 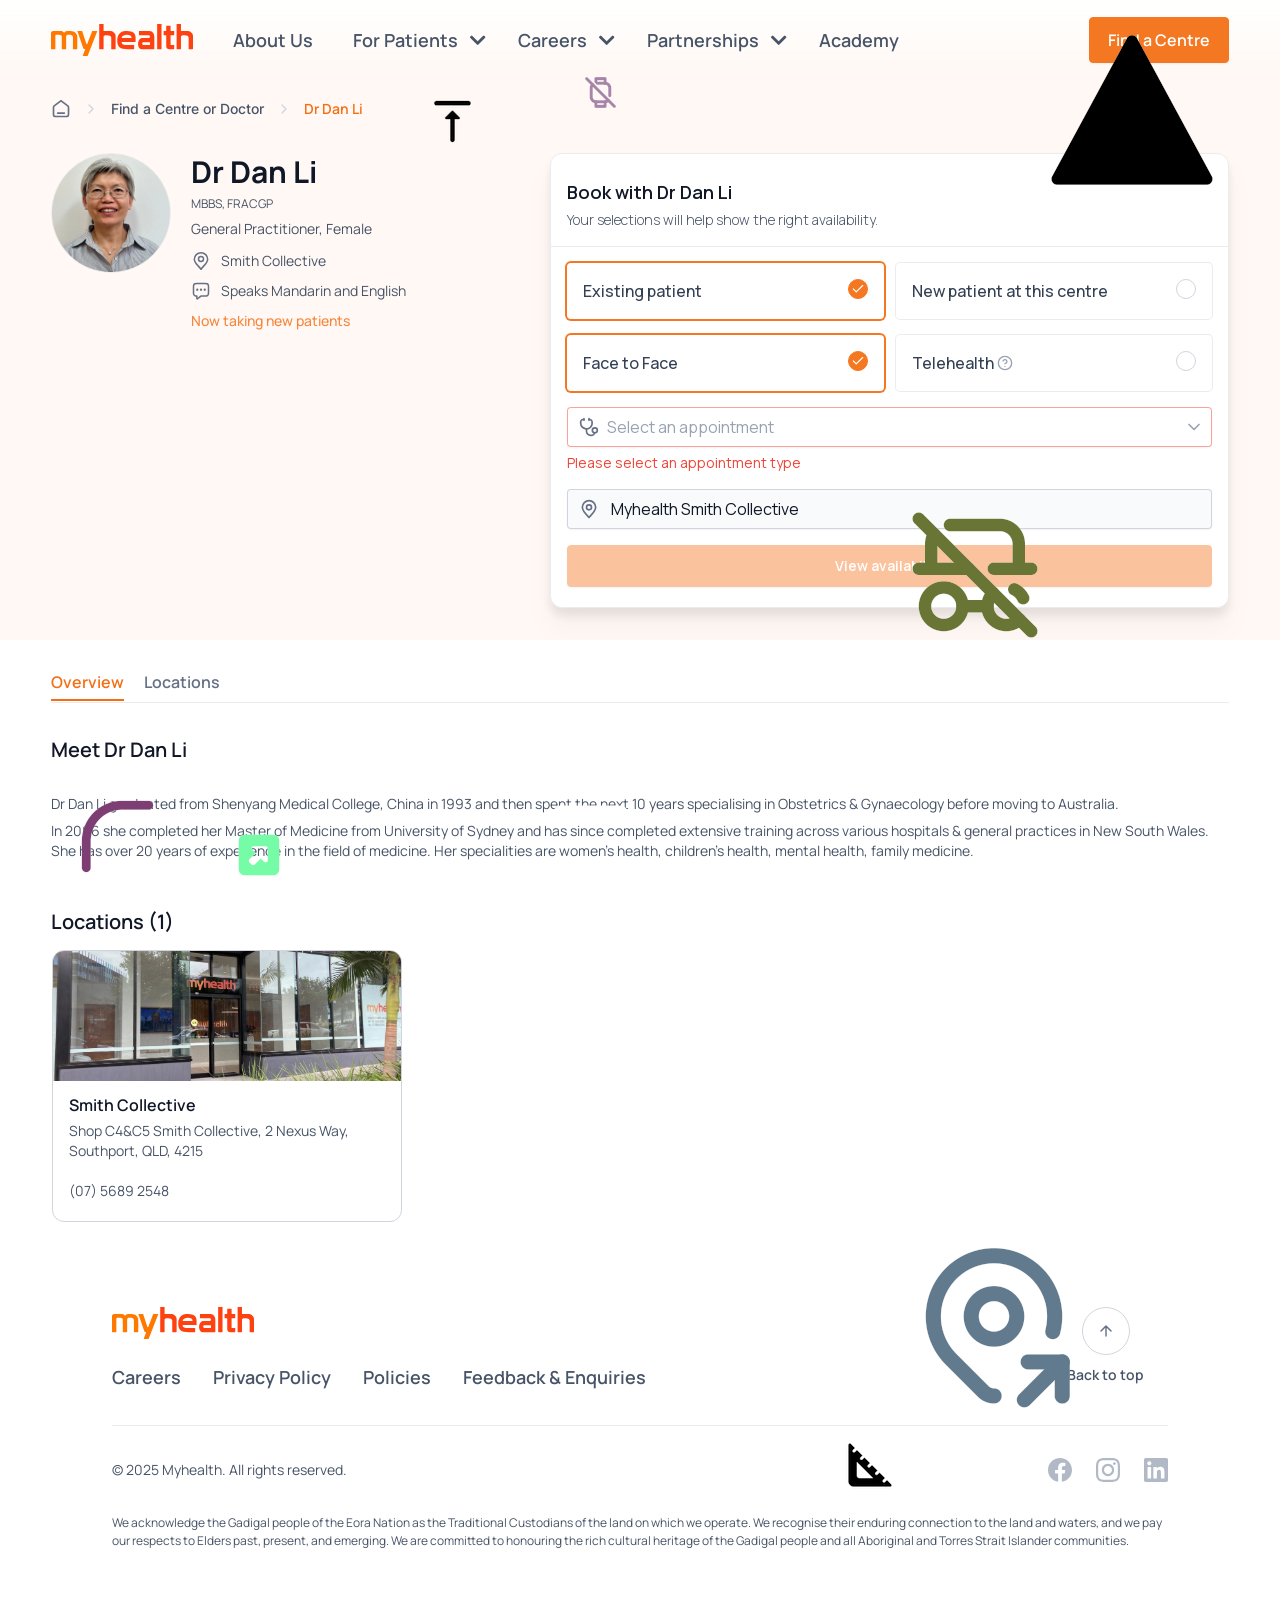 I want to click on share a location with others, so click(x=994, y=1324).